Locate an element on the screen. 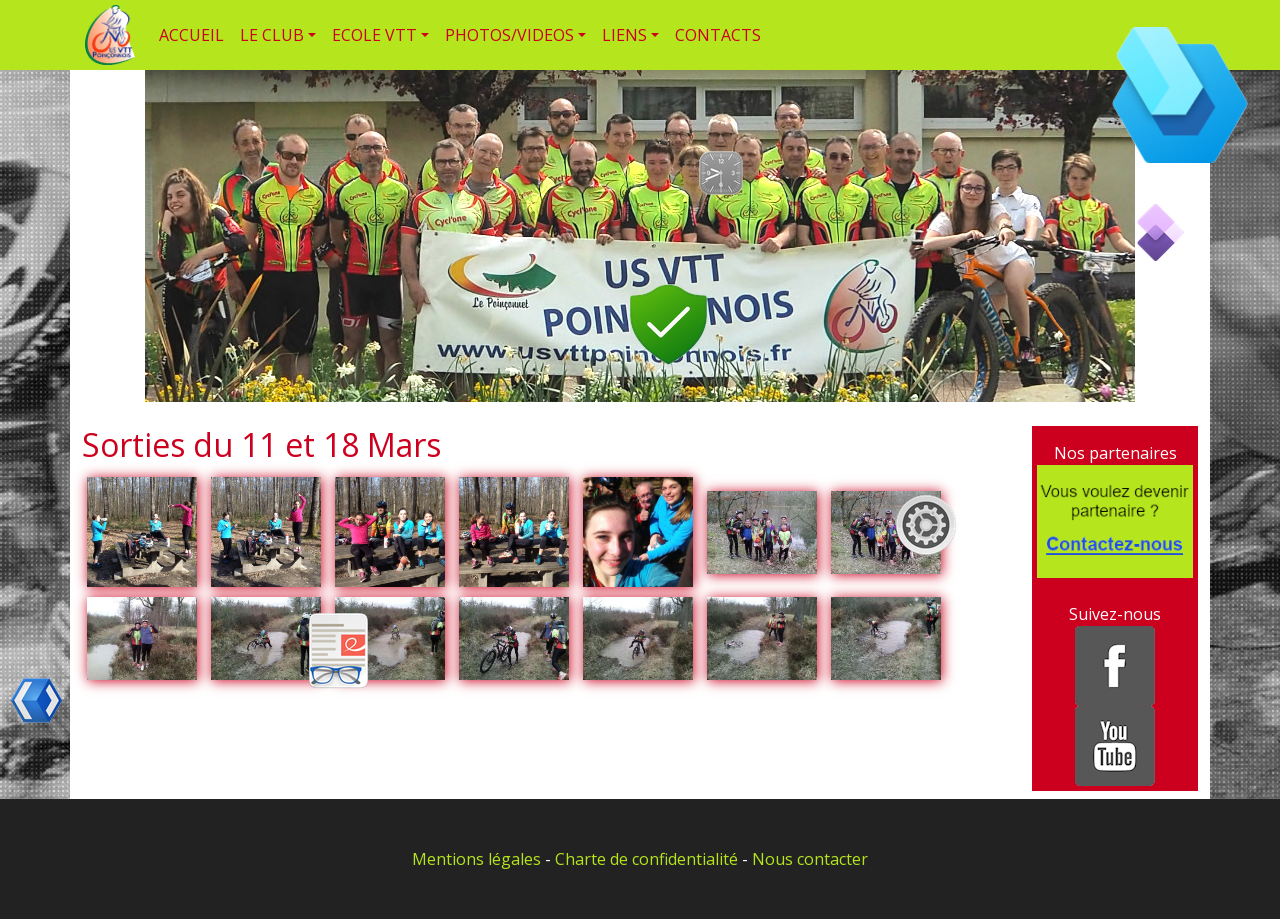 The height and width of the screenshot is (919, 1280). open the interface settings application is located at coordinates (36, 700).